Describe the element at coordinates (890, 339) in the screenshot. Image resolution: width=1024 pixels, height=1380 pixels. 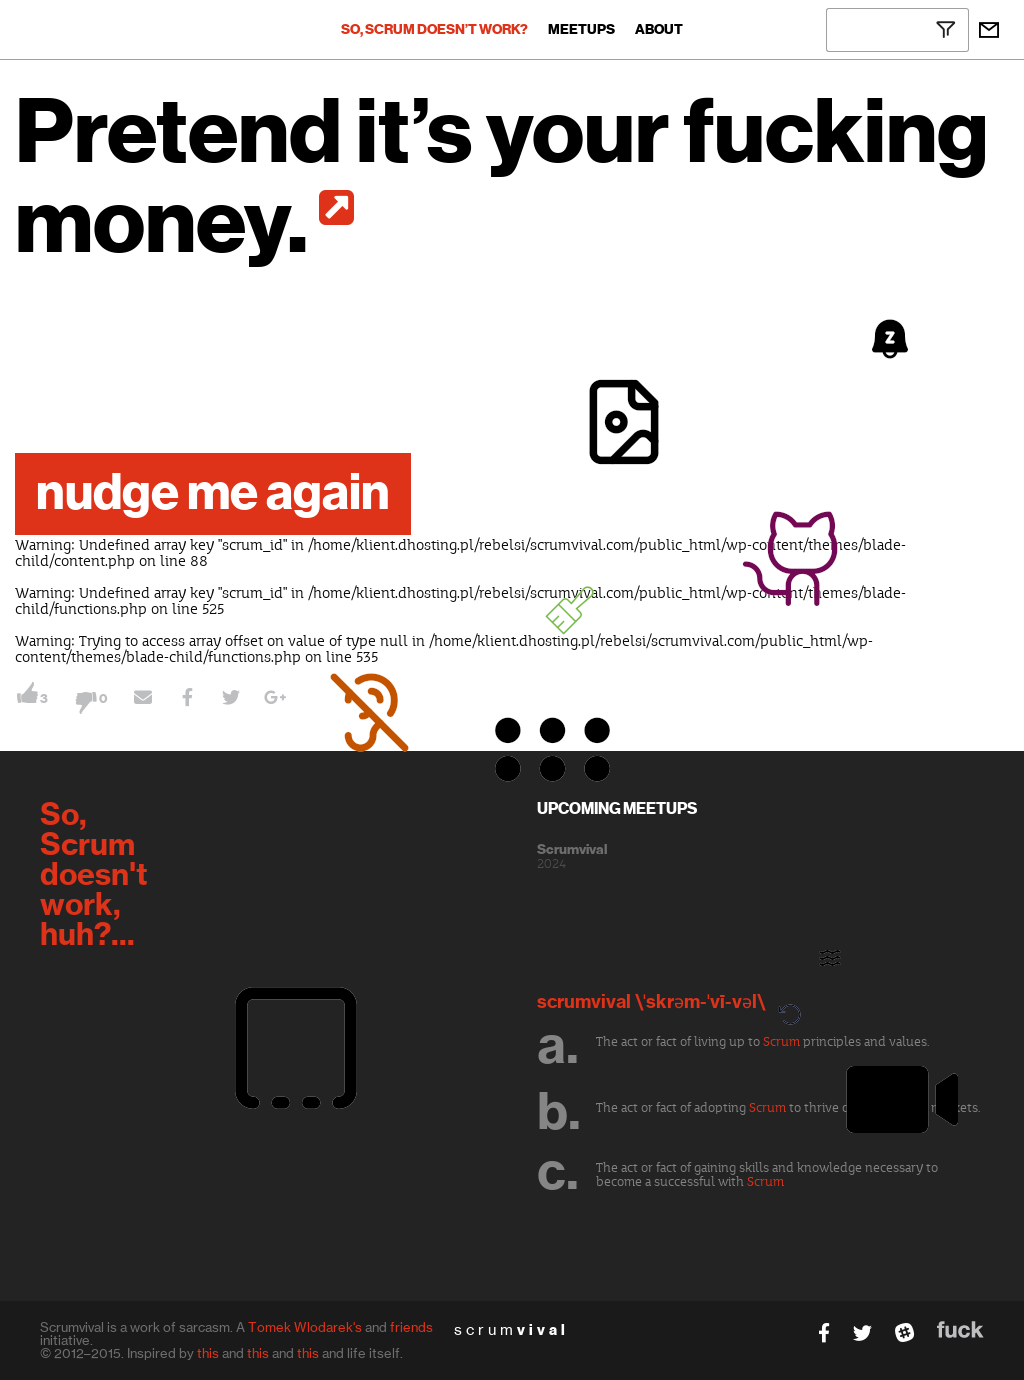
I see `mute notifications or enable do not disturb mode` at that location.